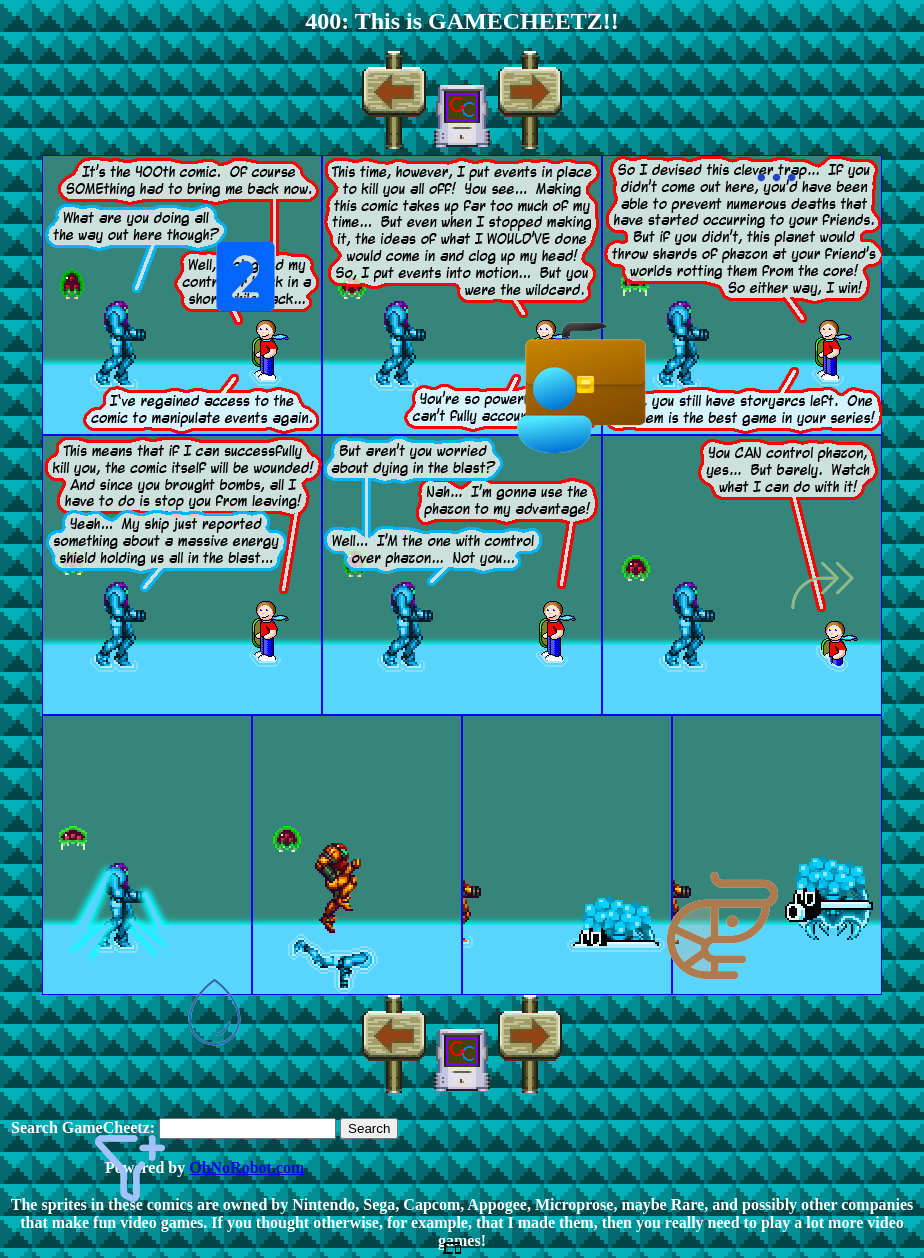 The width and height of the screenshot is (924, 1258). What do you see at coordinates (452, 1248) in the screenshot?
I see `manage connected devices` at bounding box center [452, 1248].